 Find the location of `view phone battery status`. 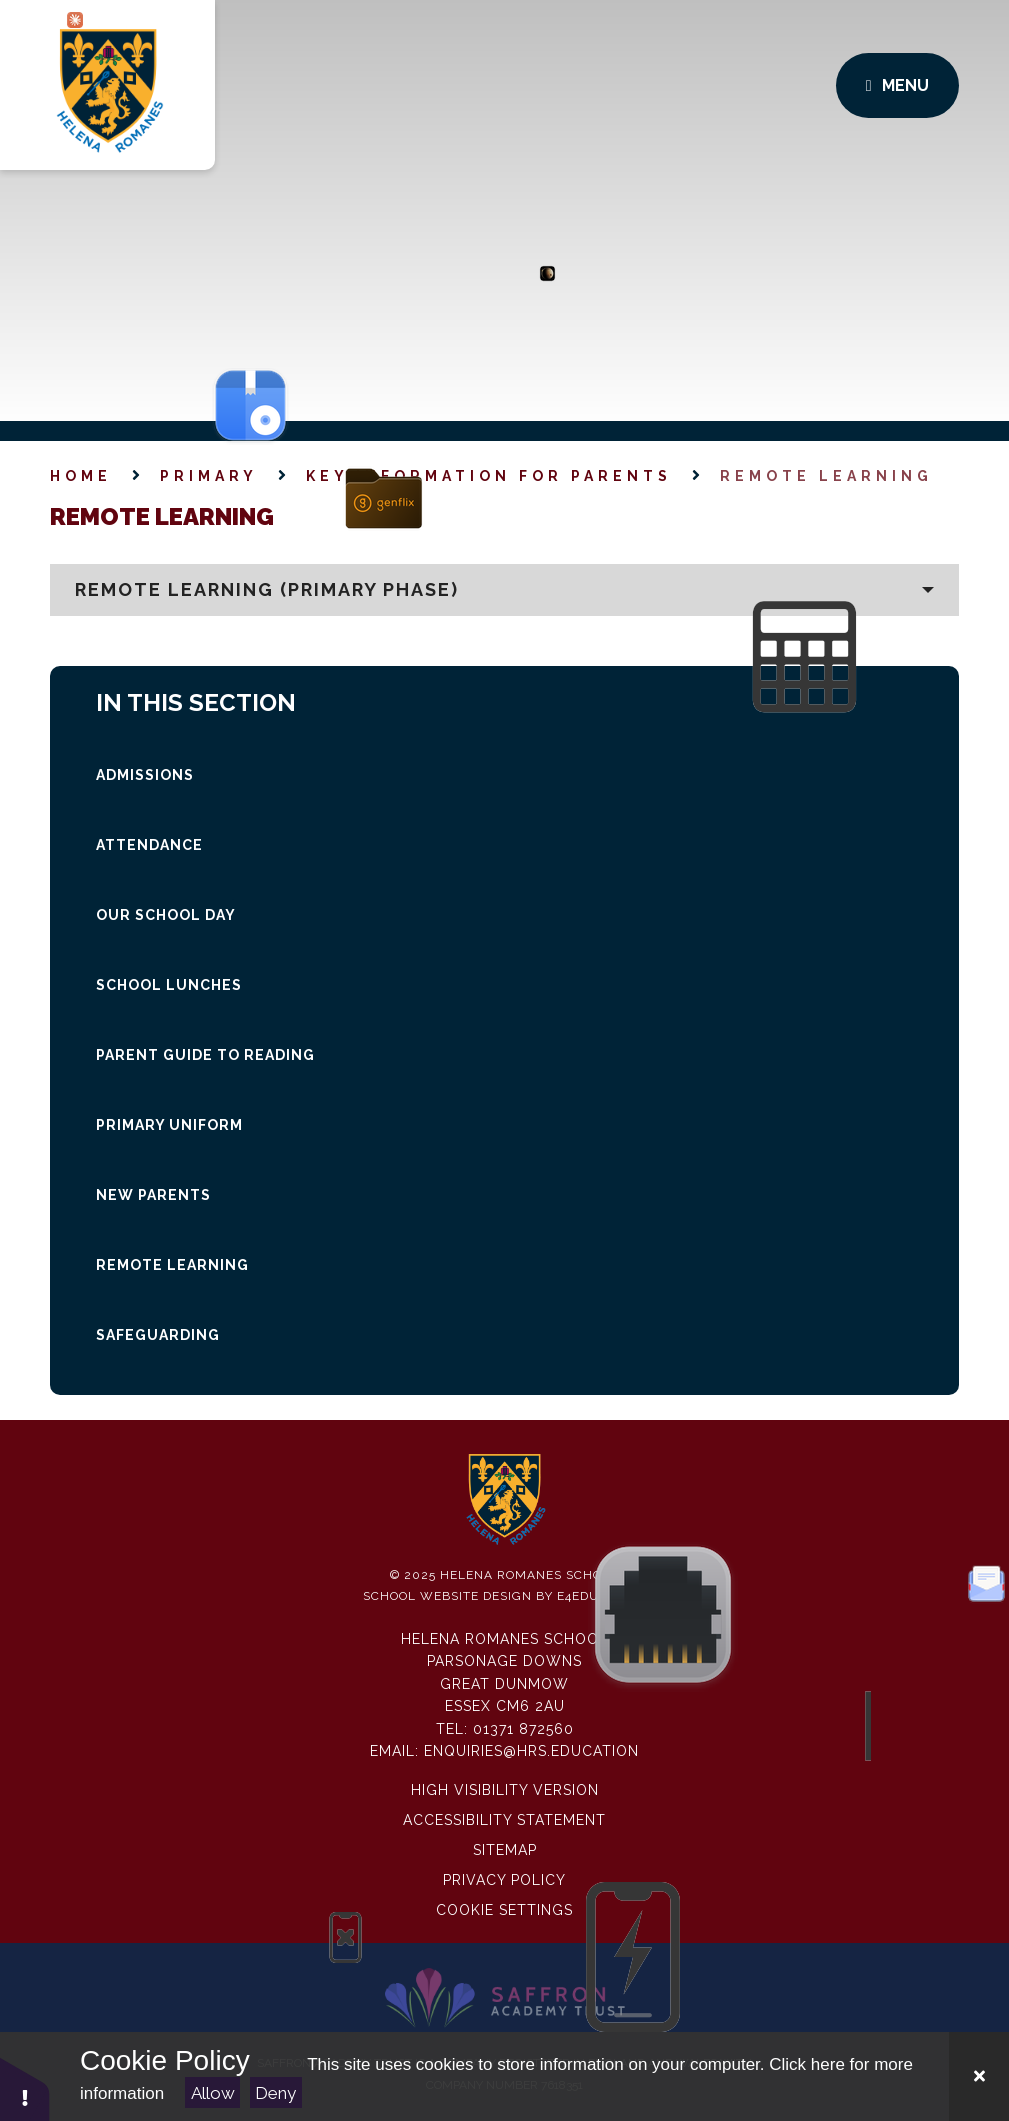

view phone battery status is located at coordinates (633, 1957).